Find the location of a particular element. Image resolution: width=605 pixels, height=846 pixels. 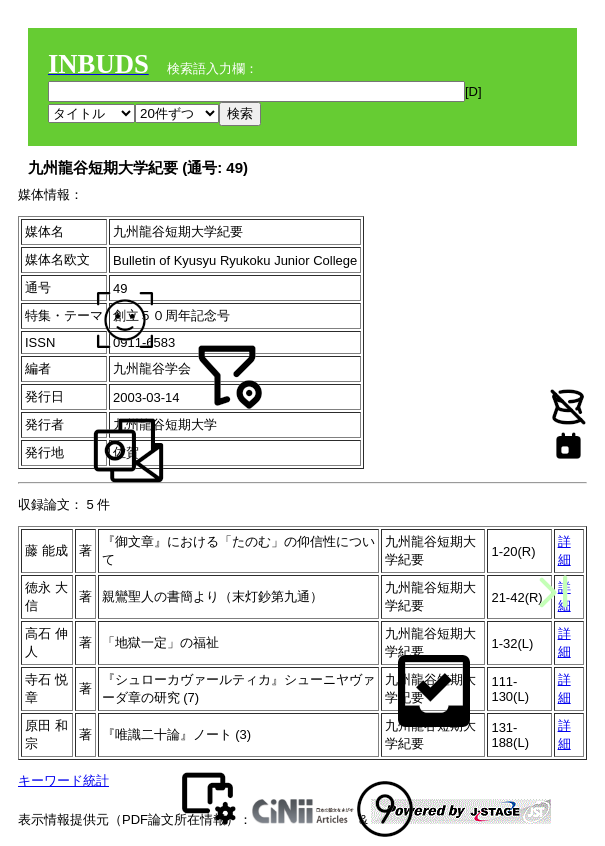

view today's date or daily agenda is located at coordinates (568, 446).